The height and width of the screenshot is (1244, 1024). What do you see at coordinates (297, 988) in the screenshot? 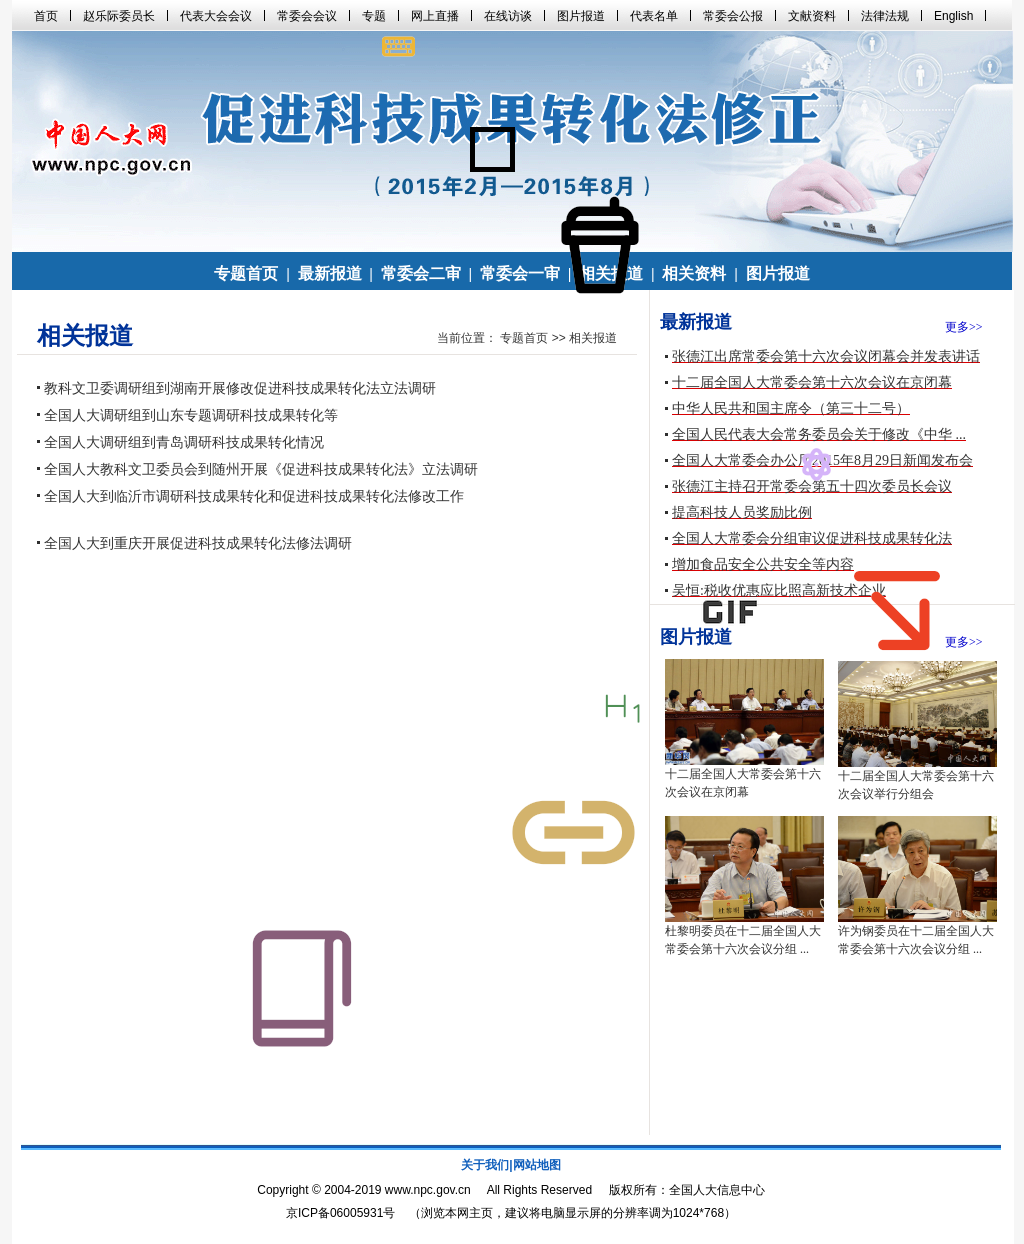
I see `view towel or linen amenities` at bounding box center [297, 988].